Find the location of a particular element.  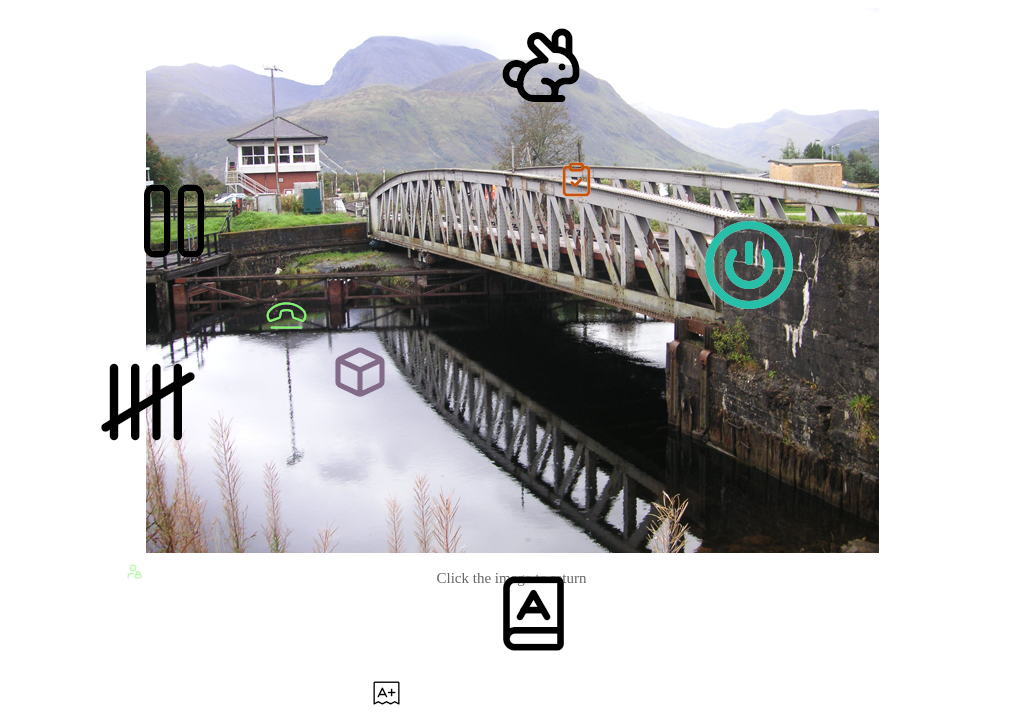

view 3D model or object is located at coordinates (360, 372).